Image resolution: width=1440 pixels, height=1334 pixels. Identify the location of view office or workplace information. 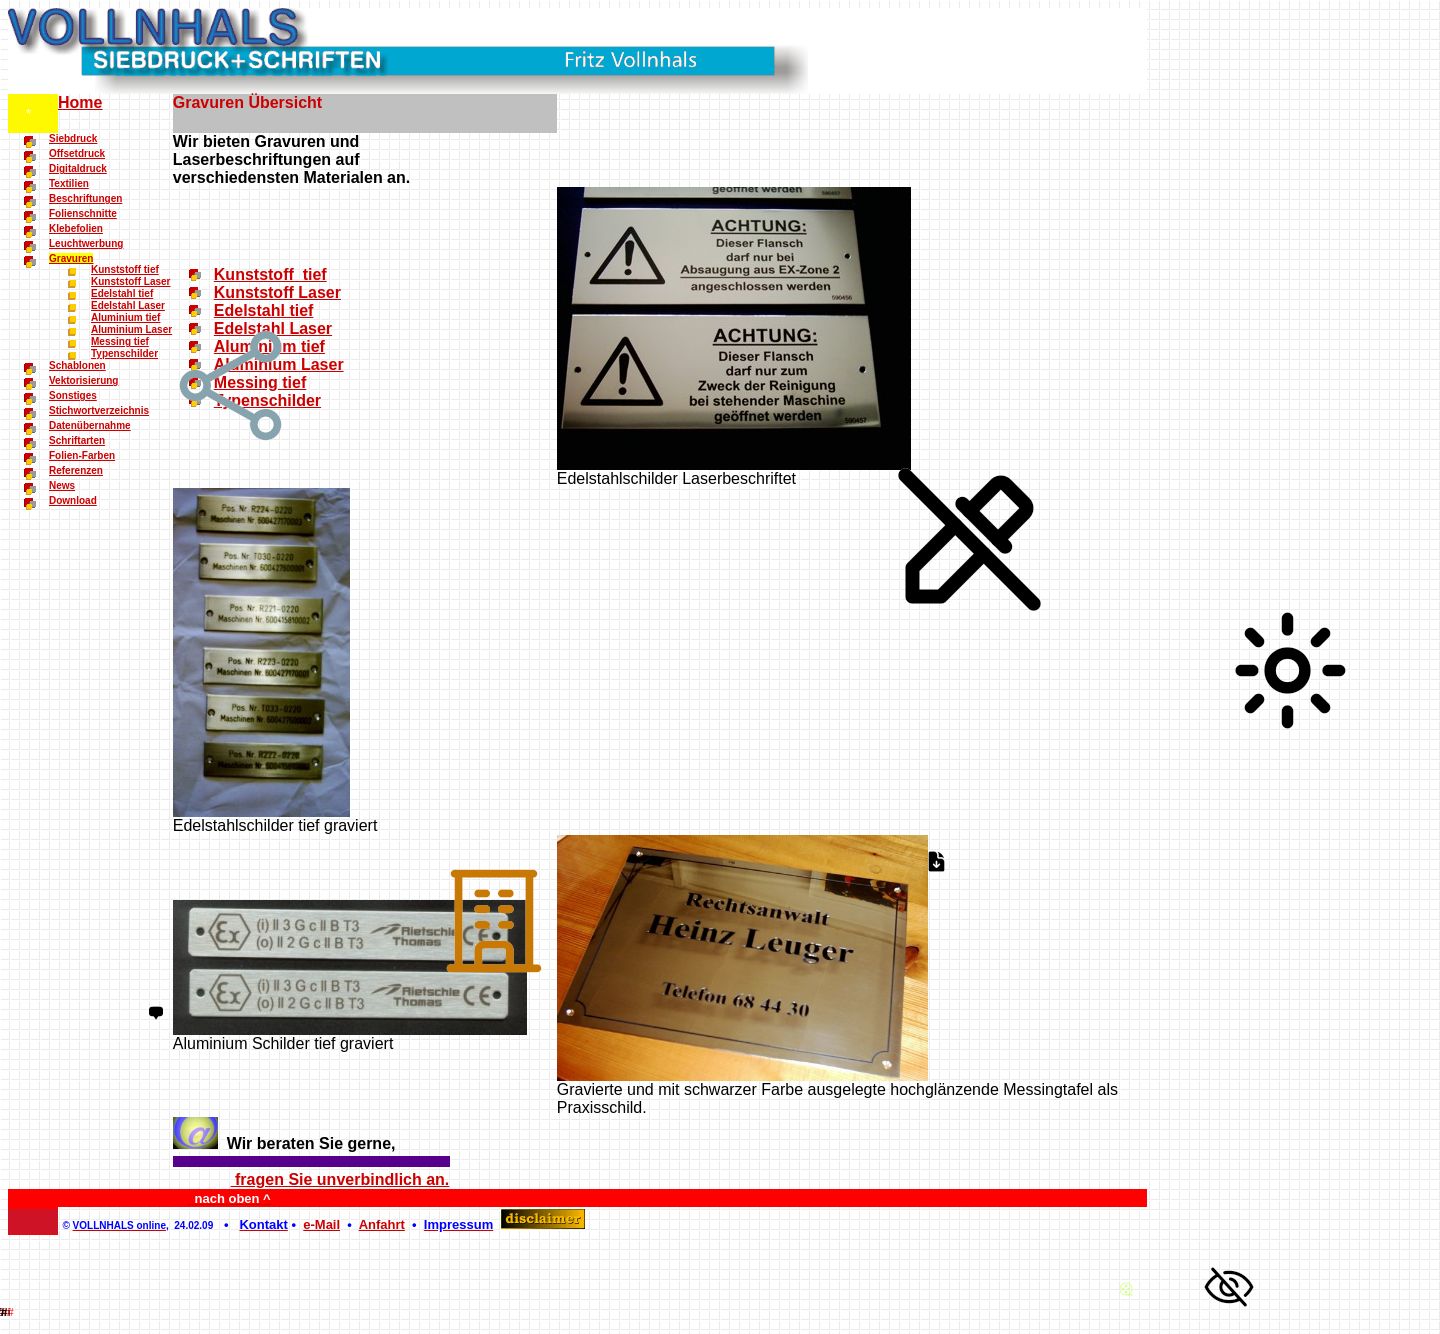
(494, 921).